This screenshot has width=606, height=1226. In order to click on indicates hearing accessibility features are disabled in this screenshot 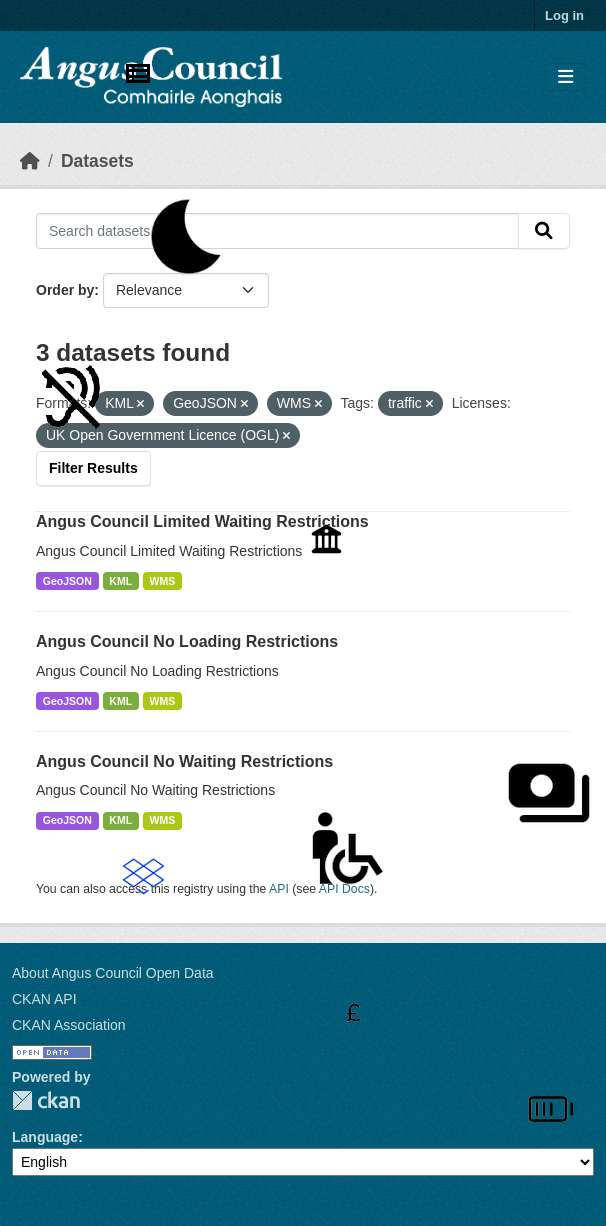, I will do `click(73, 397)`.